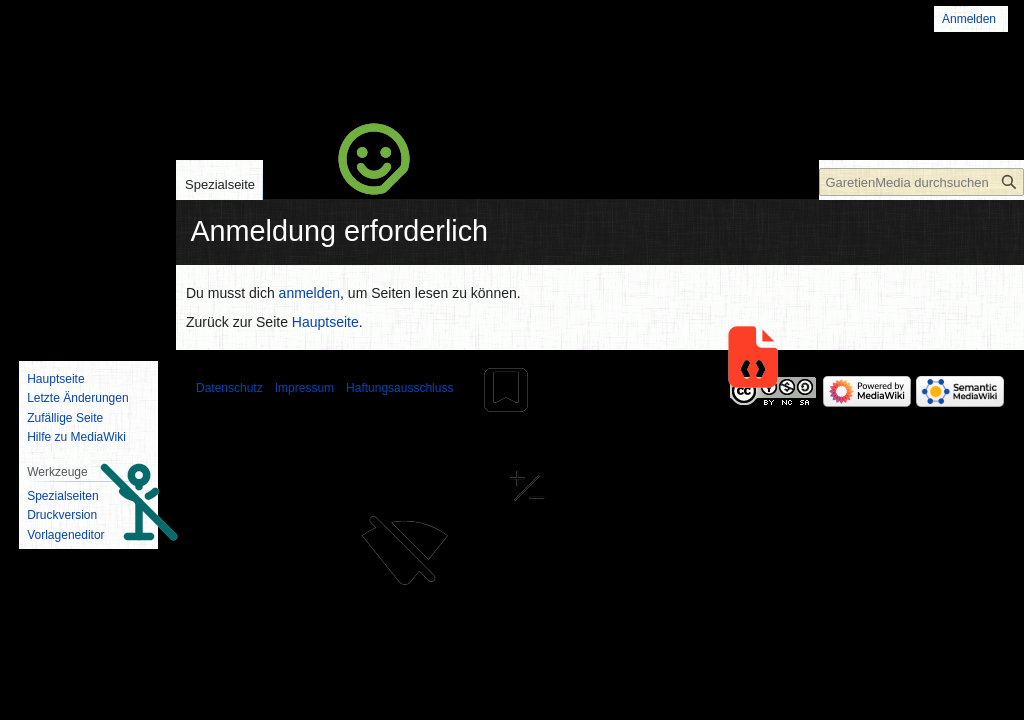 The image size is (1024, 720). I want to click on view source code file, so click(753, 357).